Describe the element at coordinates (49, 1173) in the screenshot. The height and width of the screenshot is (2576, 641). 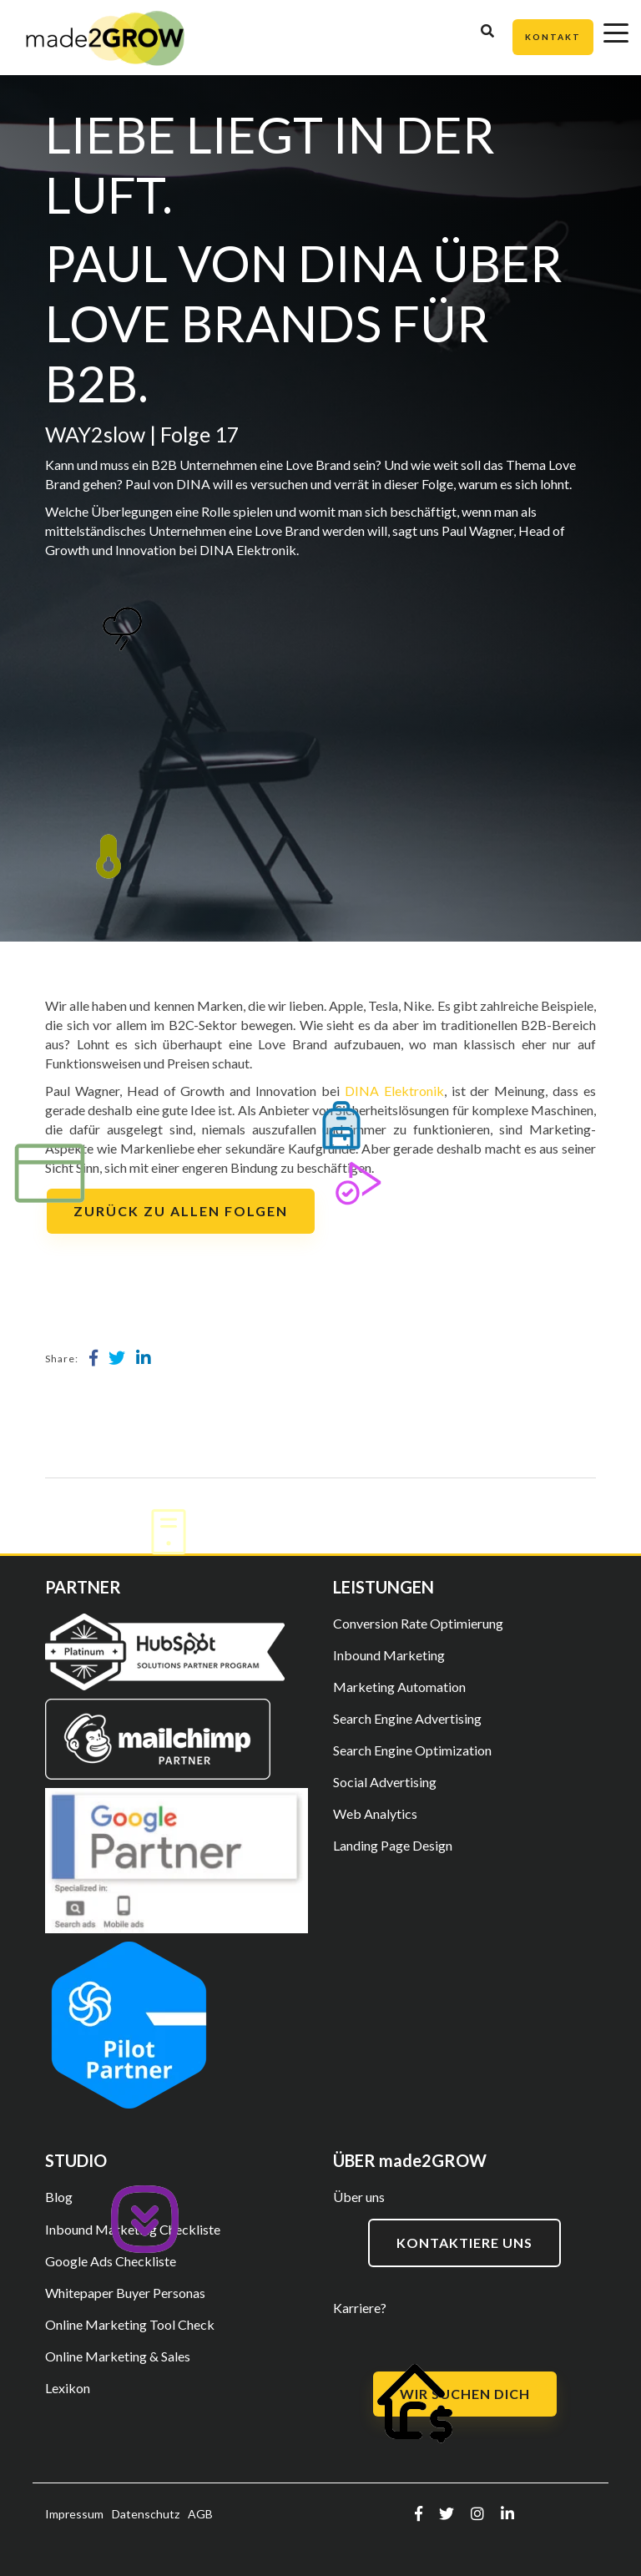
I see `open web browser` at that location.